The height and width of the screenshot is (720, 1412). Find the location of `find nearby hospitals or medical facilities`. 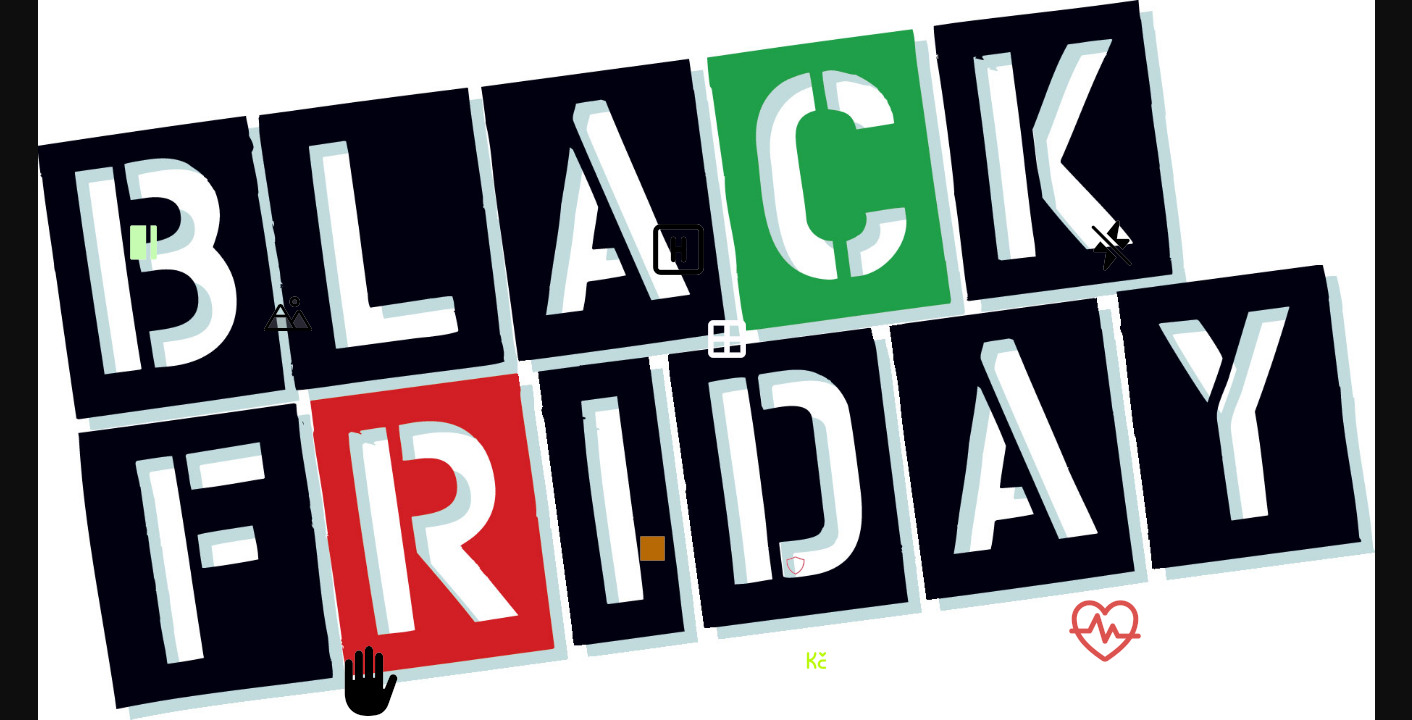

find nearby hospitals or medical facilities is located at coordinates (678, 249).